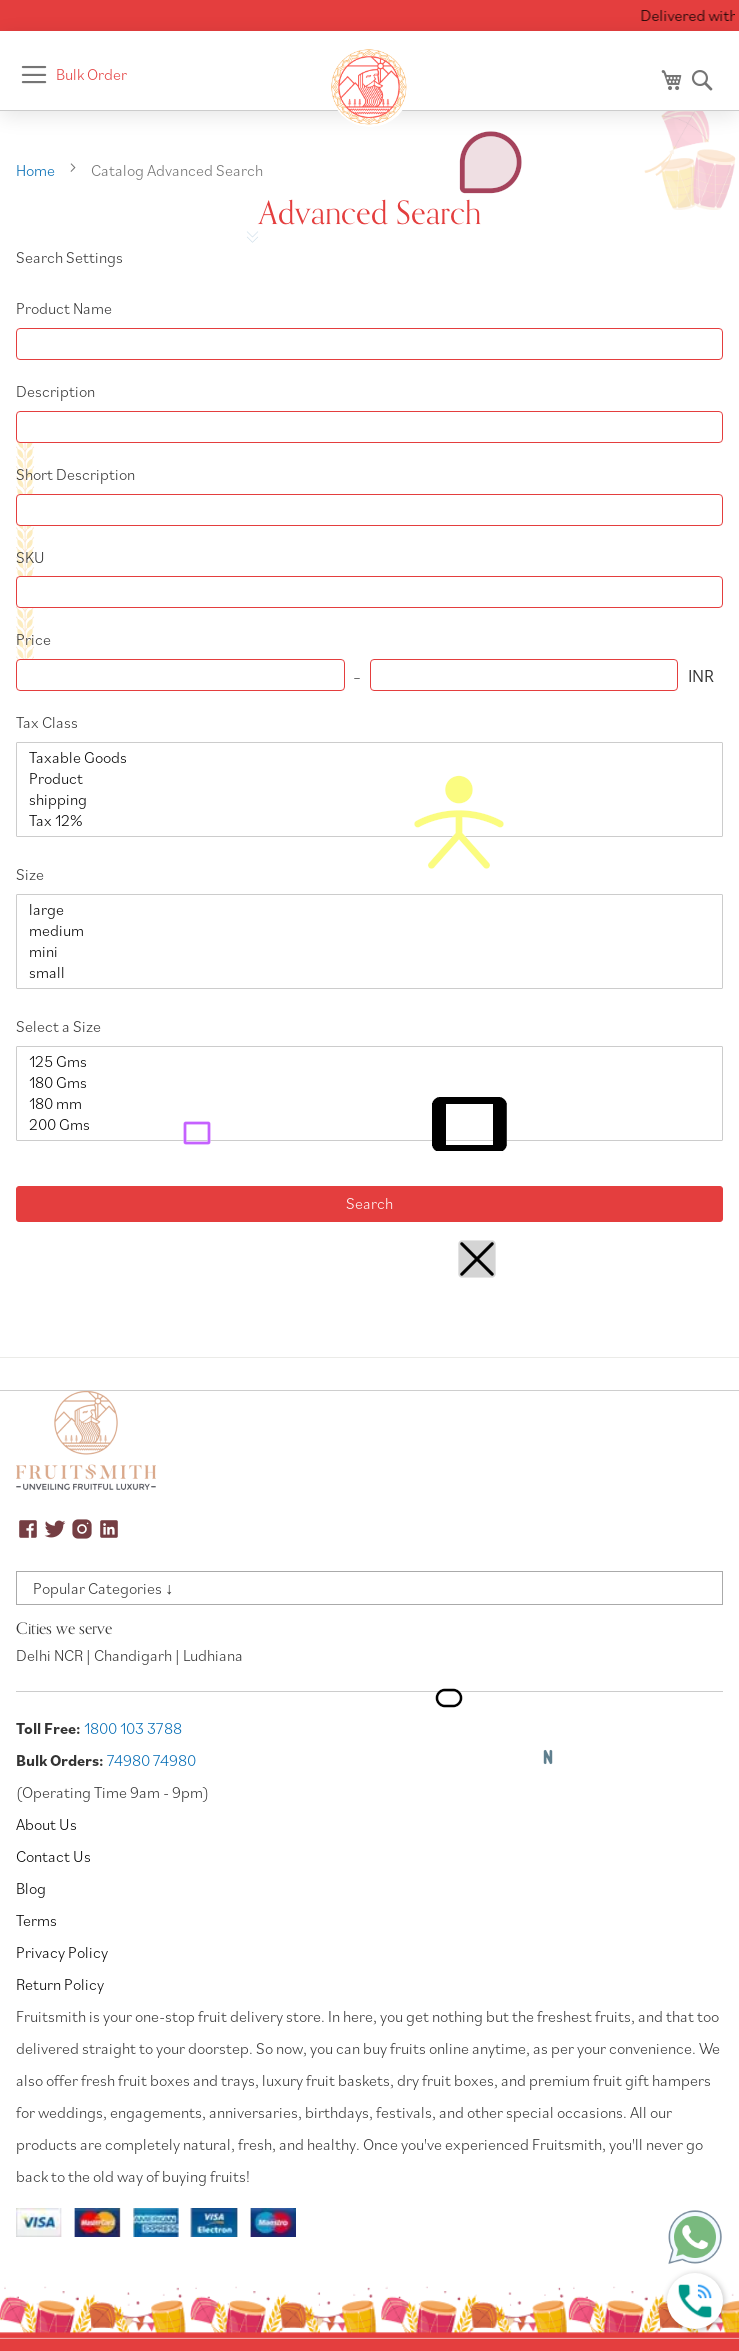  I want to click on represents a container or frame element, so click(197, 1133).